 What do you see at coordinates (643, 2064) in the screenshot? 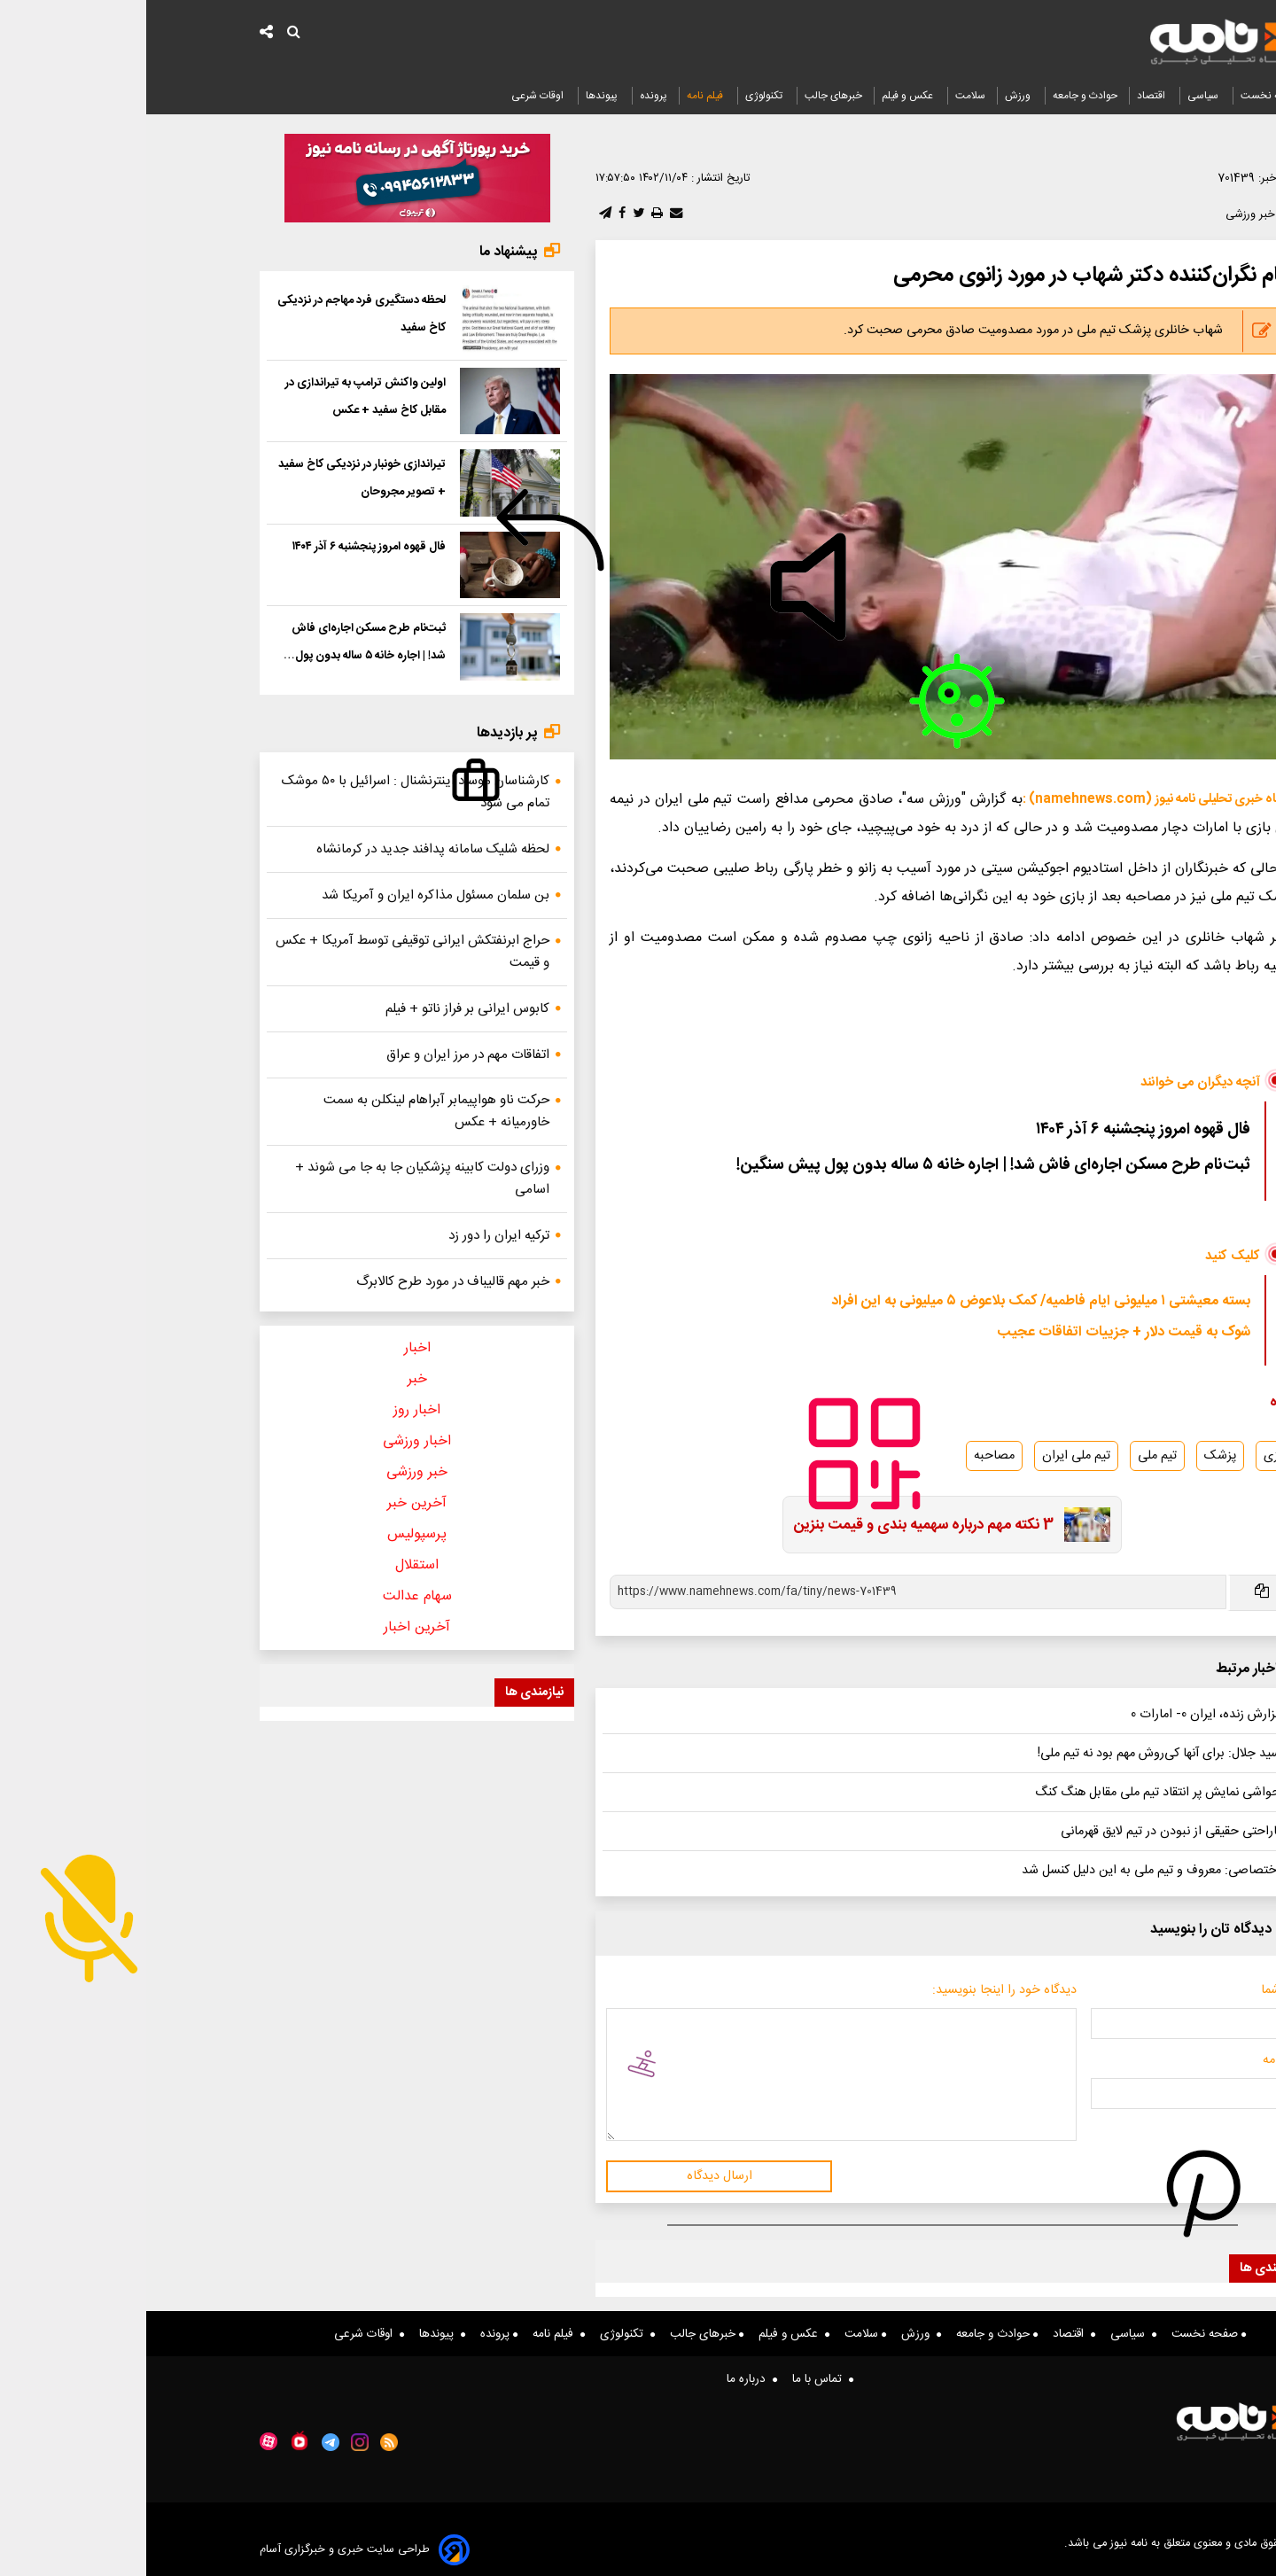
I see `access snowboarding or winter sports content` at bounding box center [643, 2064].